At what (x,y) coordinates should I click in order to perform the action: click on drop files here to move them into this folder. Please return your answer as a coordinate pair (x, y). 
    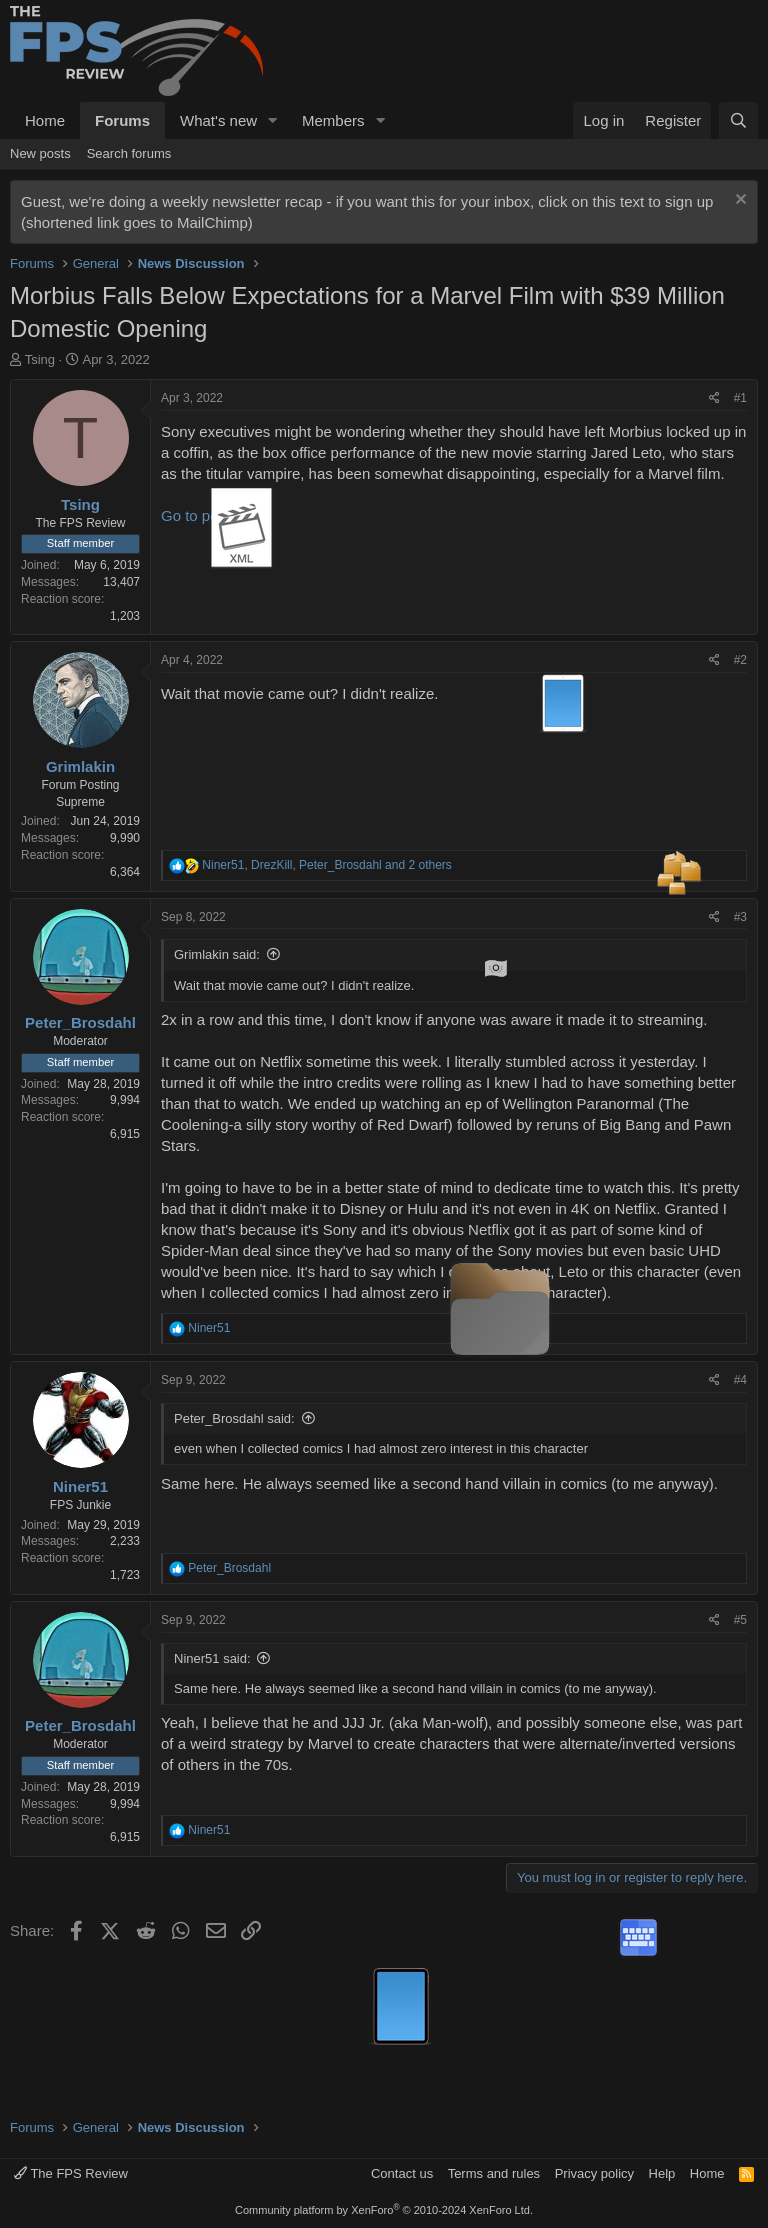
    Looking at the image, I should click on (500, 1309).